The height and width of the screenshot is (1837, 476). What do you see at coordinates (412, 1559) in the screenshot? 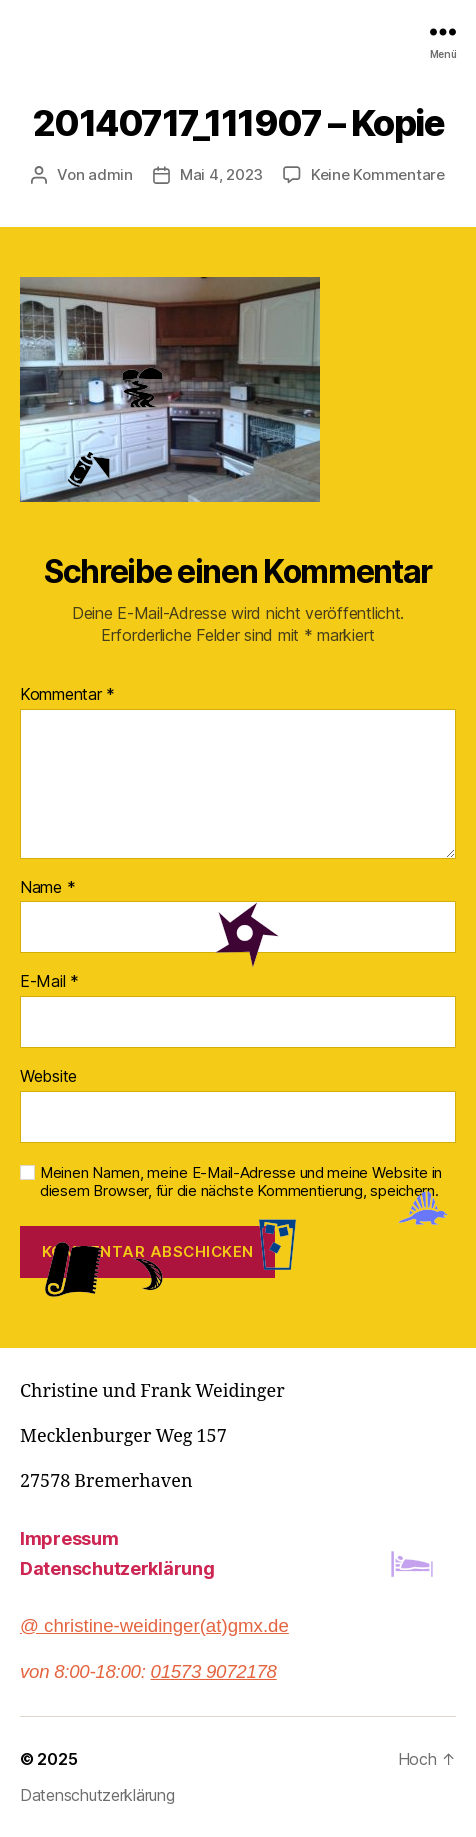
I see `indicates sleep mode or rest status` at bounding box center [412, 1559].